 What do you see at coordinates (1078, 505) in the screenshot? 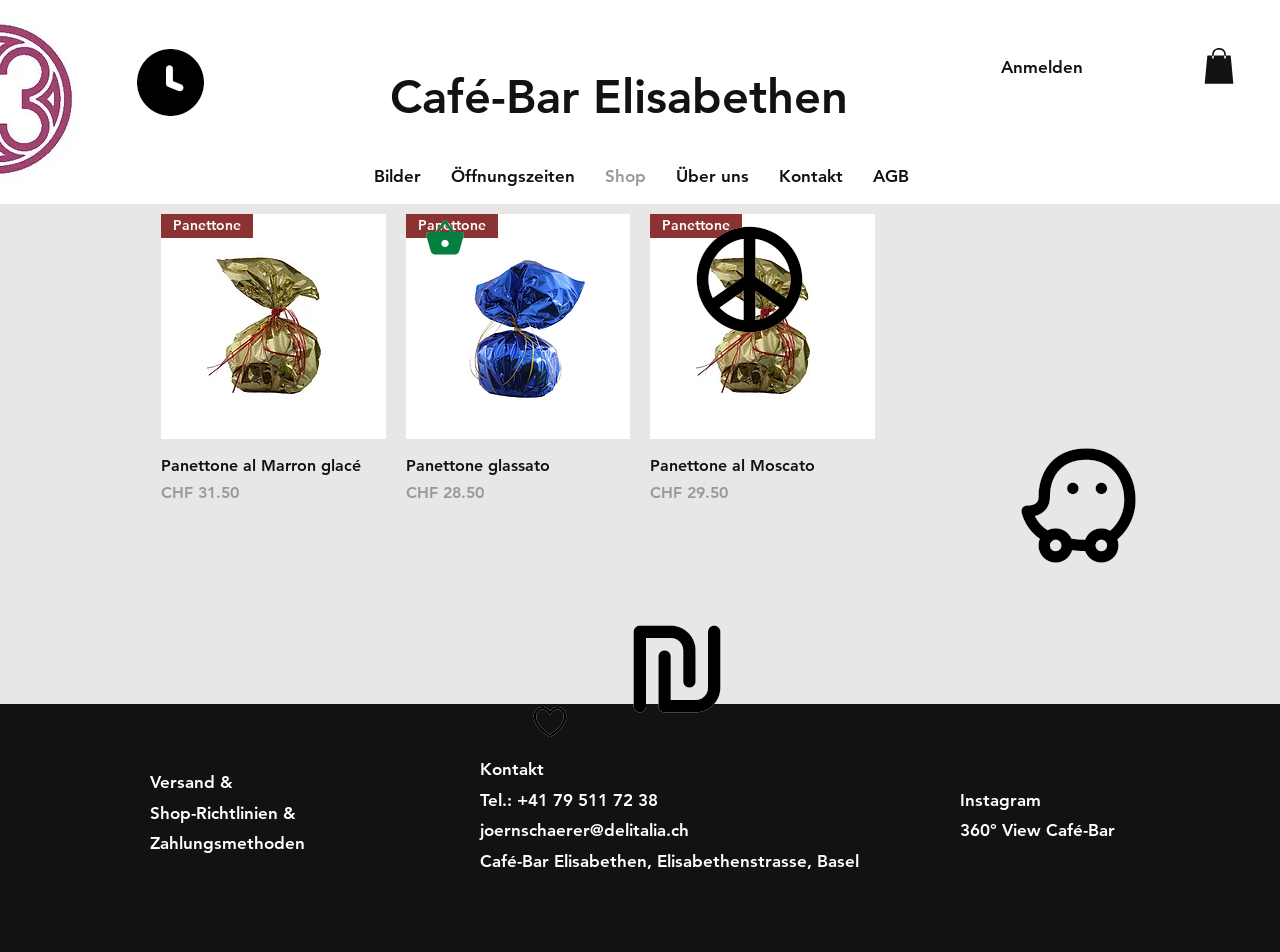
I see `open waze navigation app` at bounding box center [1078, 505].